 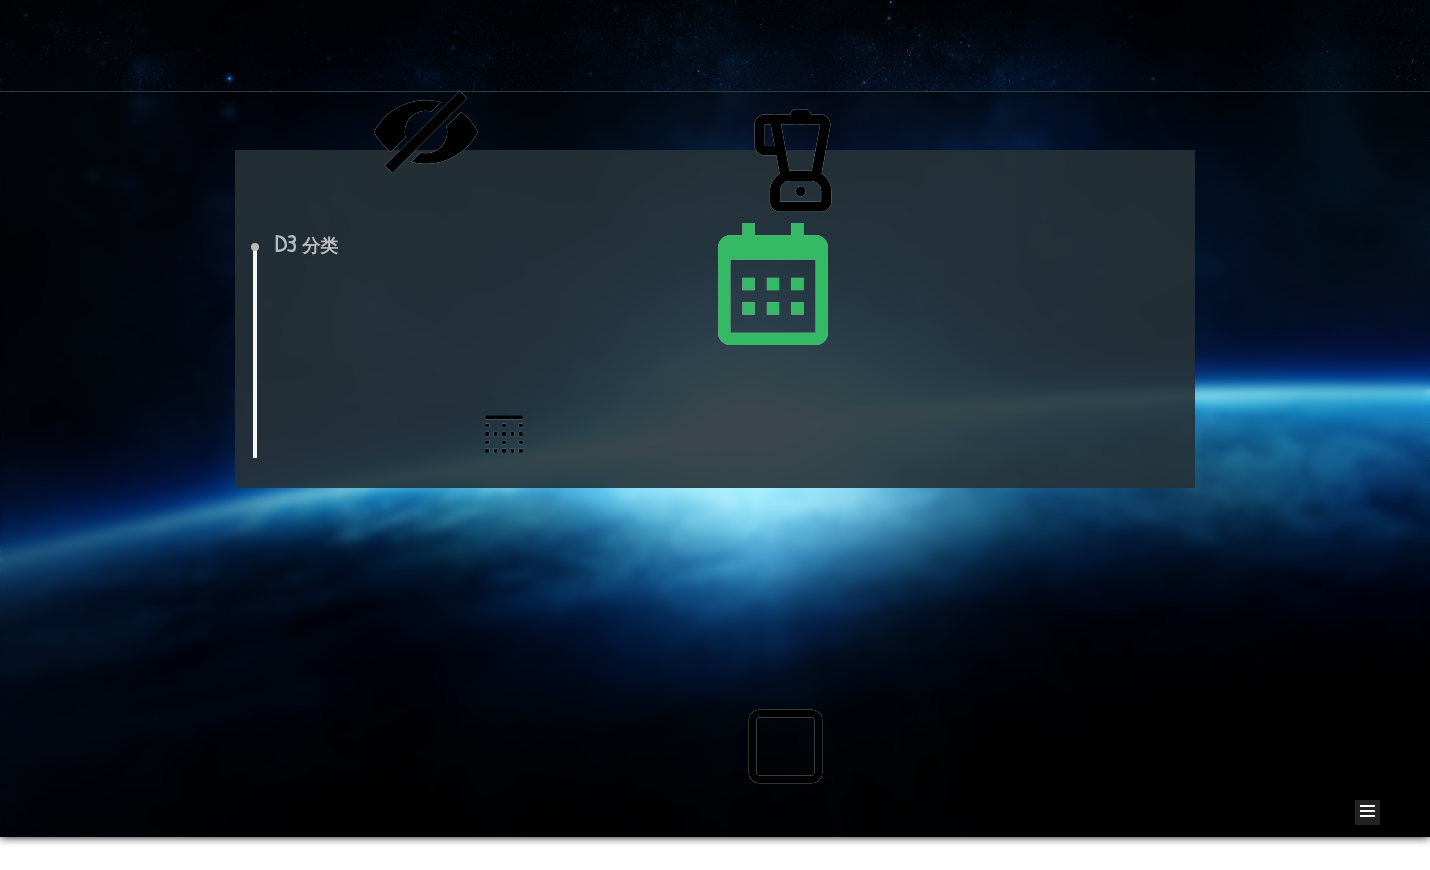 What do you see at coordinates (795, 160) in the screenshot?
I see `kitchen blender appliance icon` at bounding box center [795, 160].